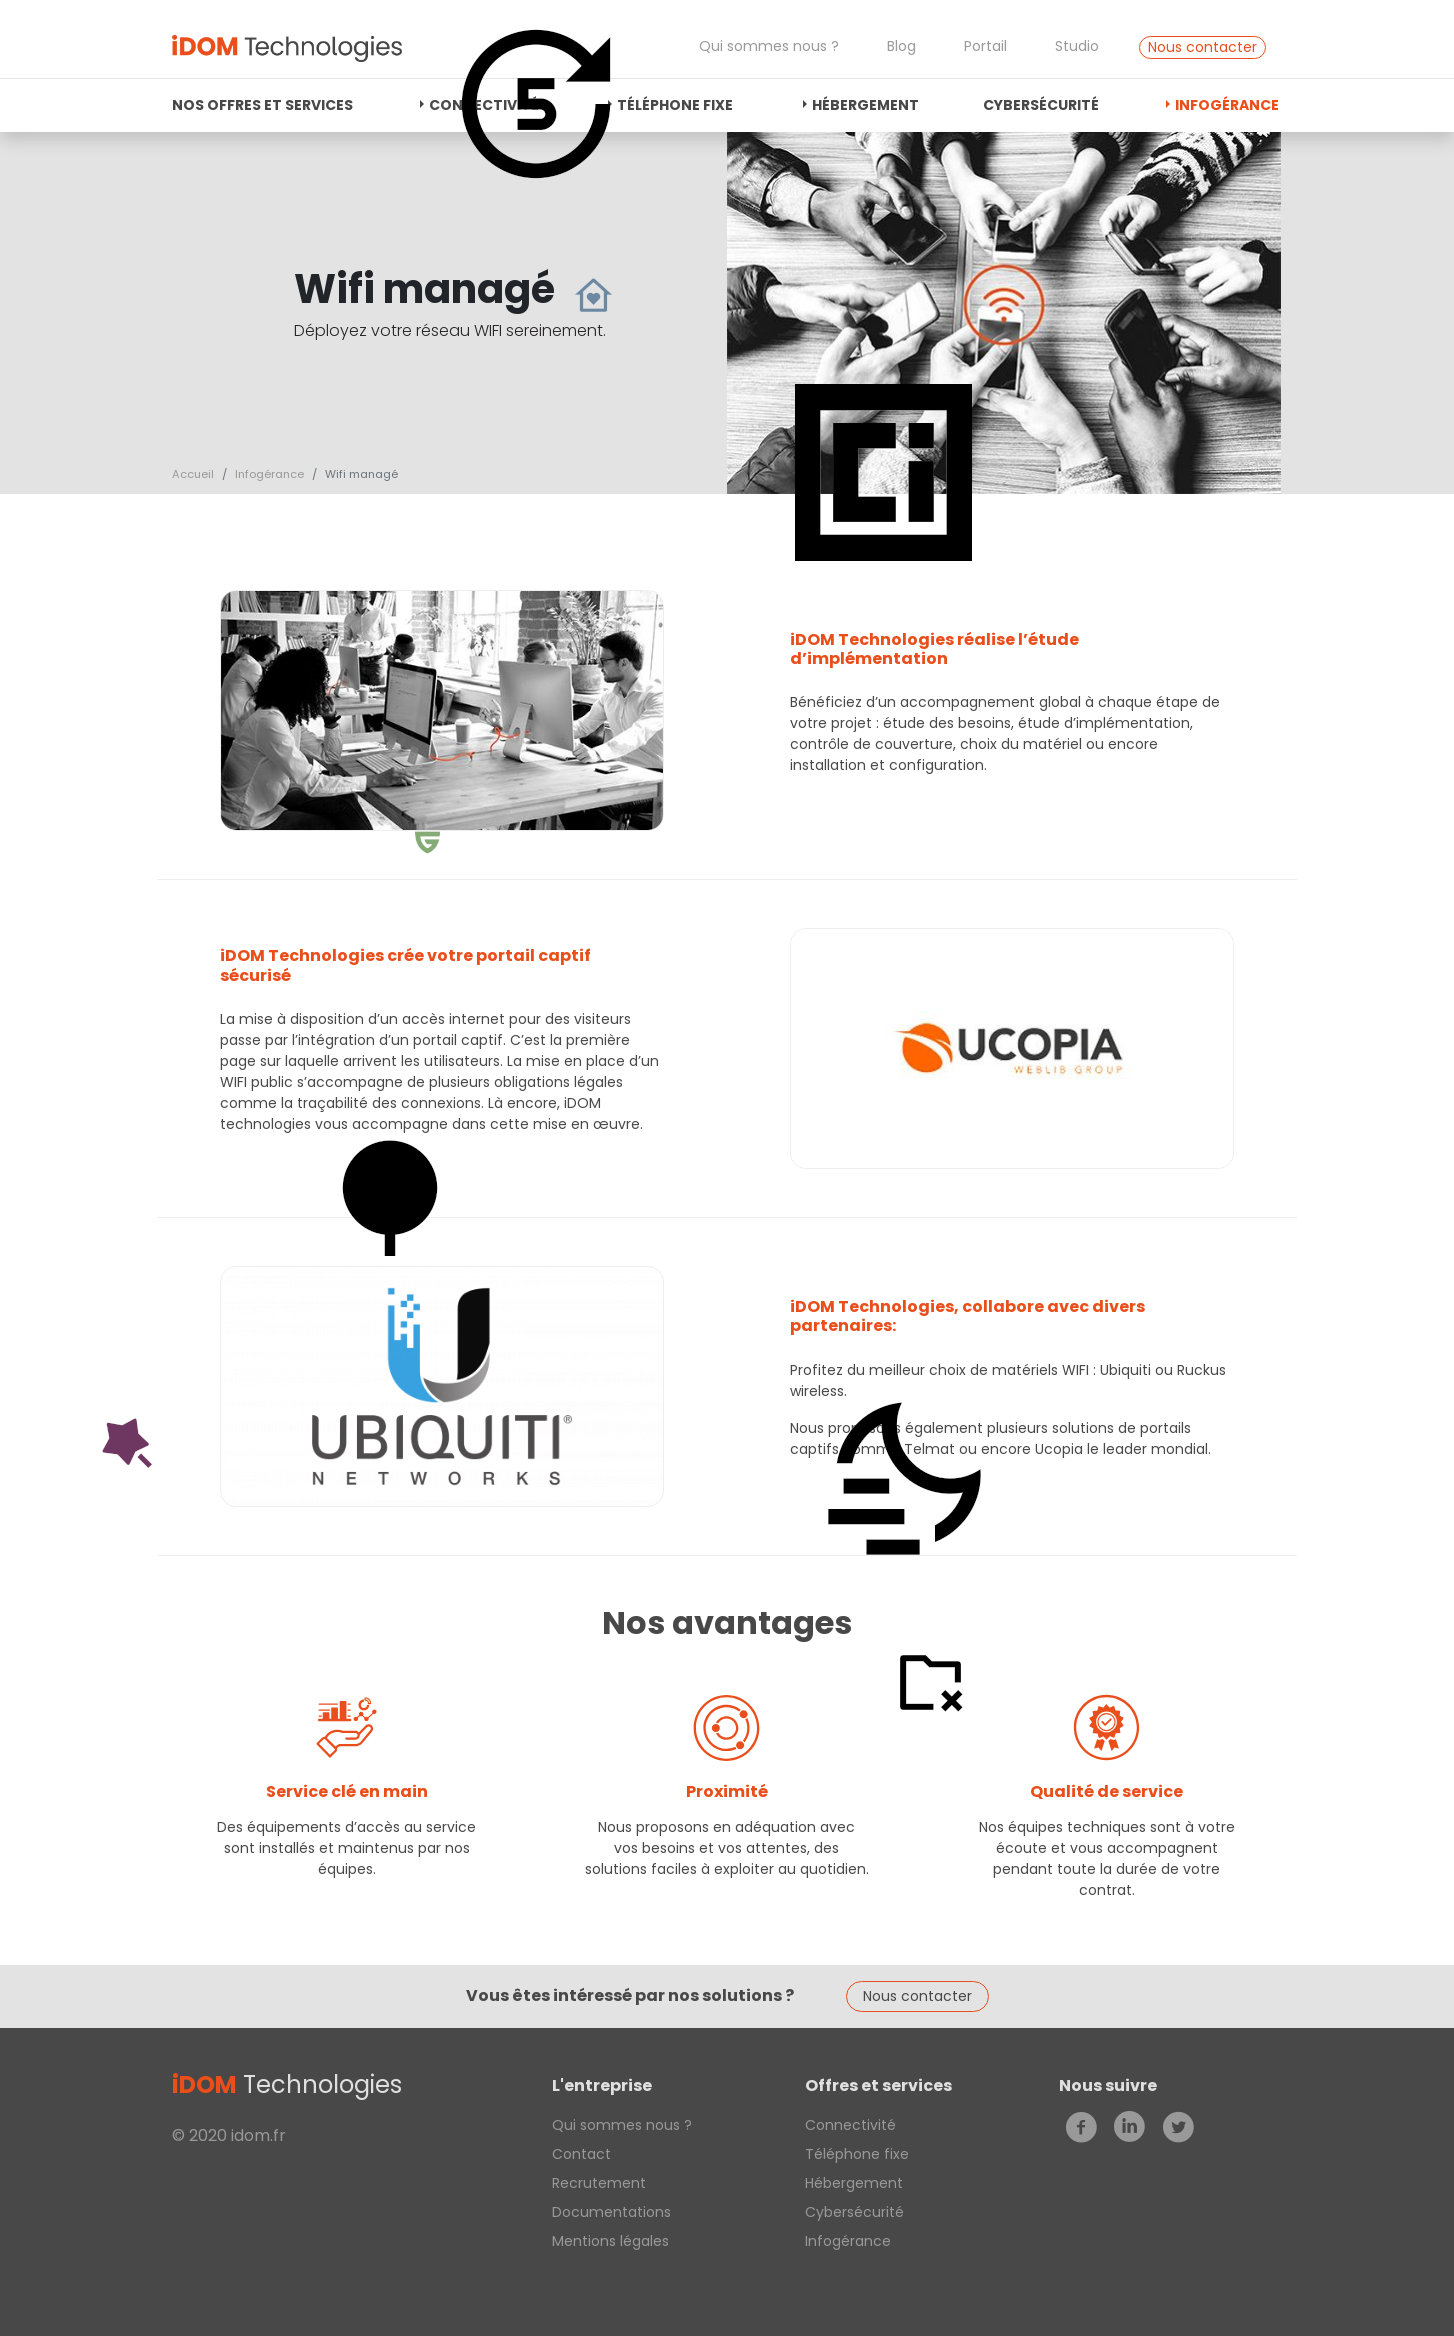 This screenshot has width=1454, height=2336. Describe the element at coordinates (427, 842) in the screenshot. I see `open the Guilded app` at that location.